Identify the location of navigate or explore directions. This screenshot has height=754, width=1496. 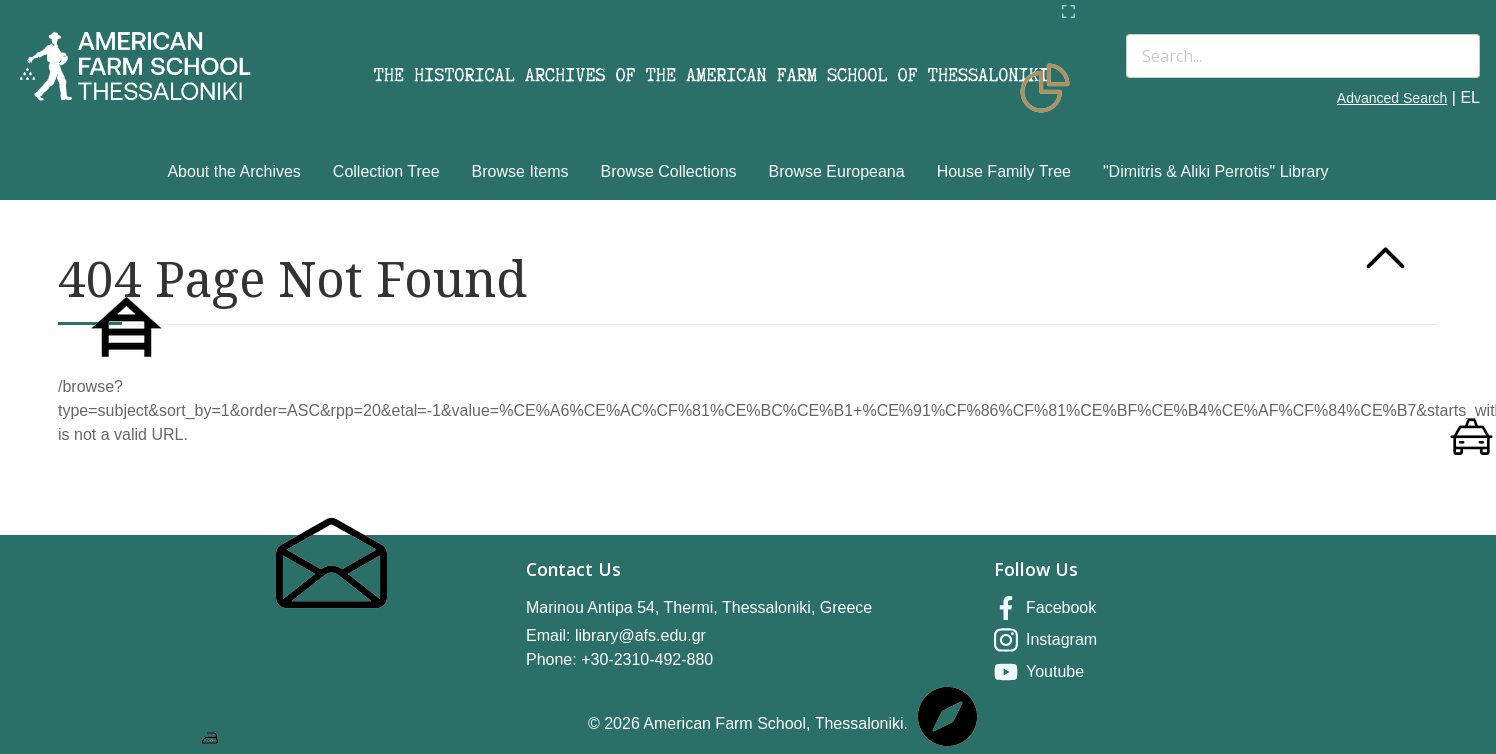
(947, 716).